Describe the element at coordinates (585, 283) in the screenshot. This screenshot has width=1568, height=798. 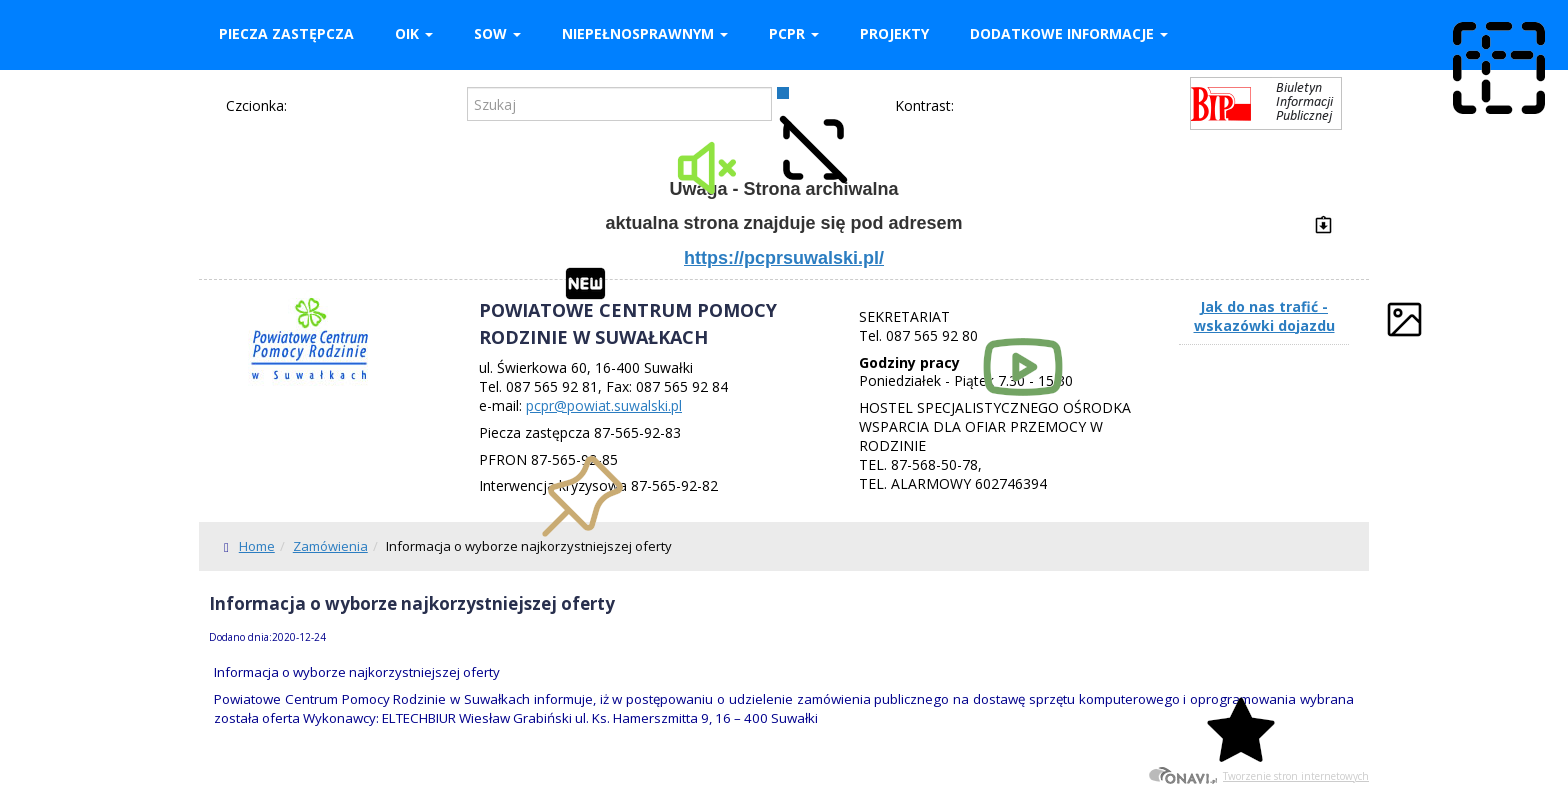
I see `indicates new content or recently added items` at that location.